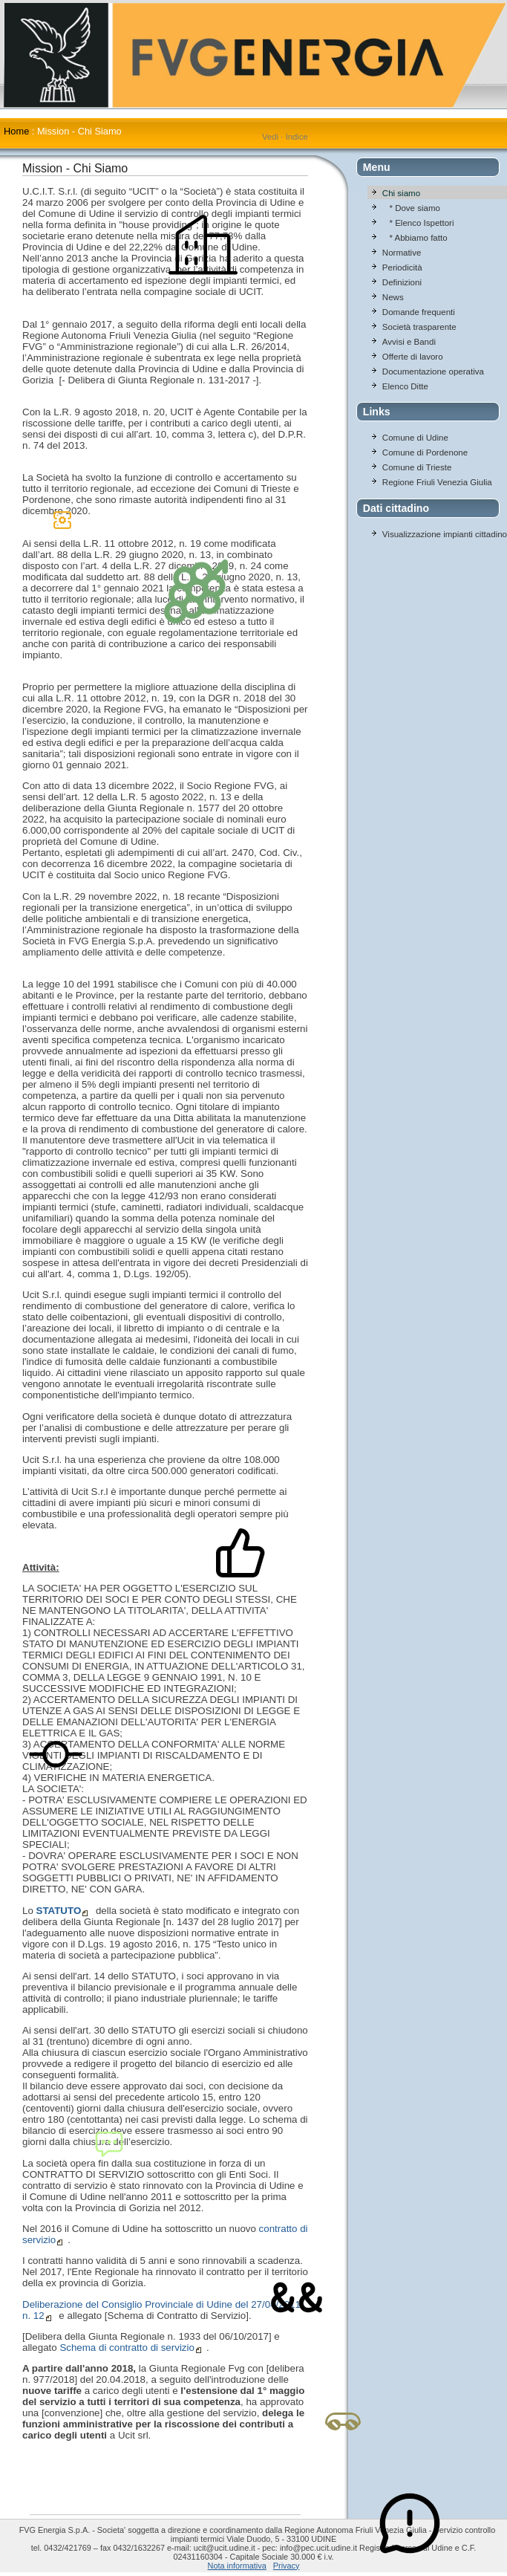  Describe the element at coordinates (109, 2144) in the screenshot. I see `open chat or messaging` at that location.